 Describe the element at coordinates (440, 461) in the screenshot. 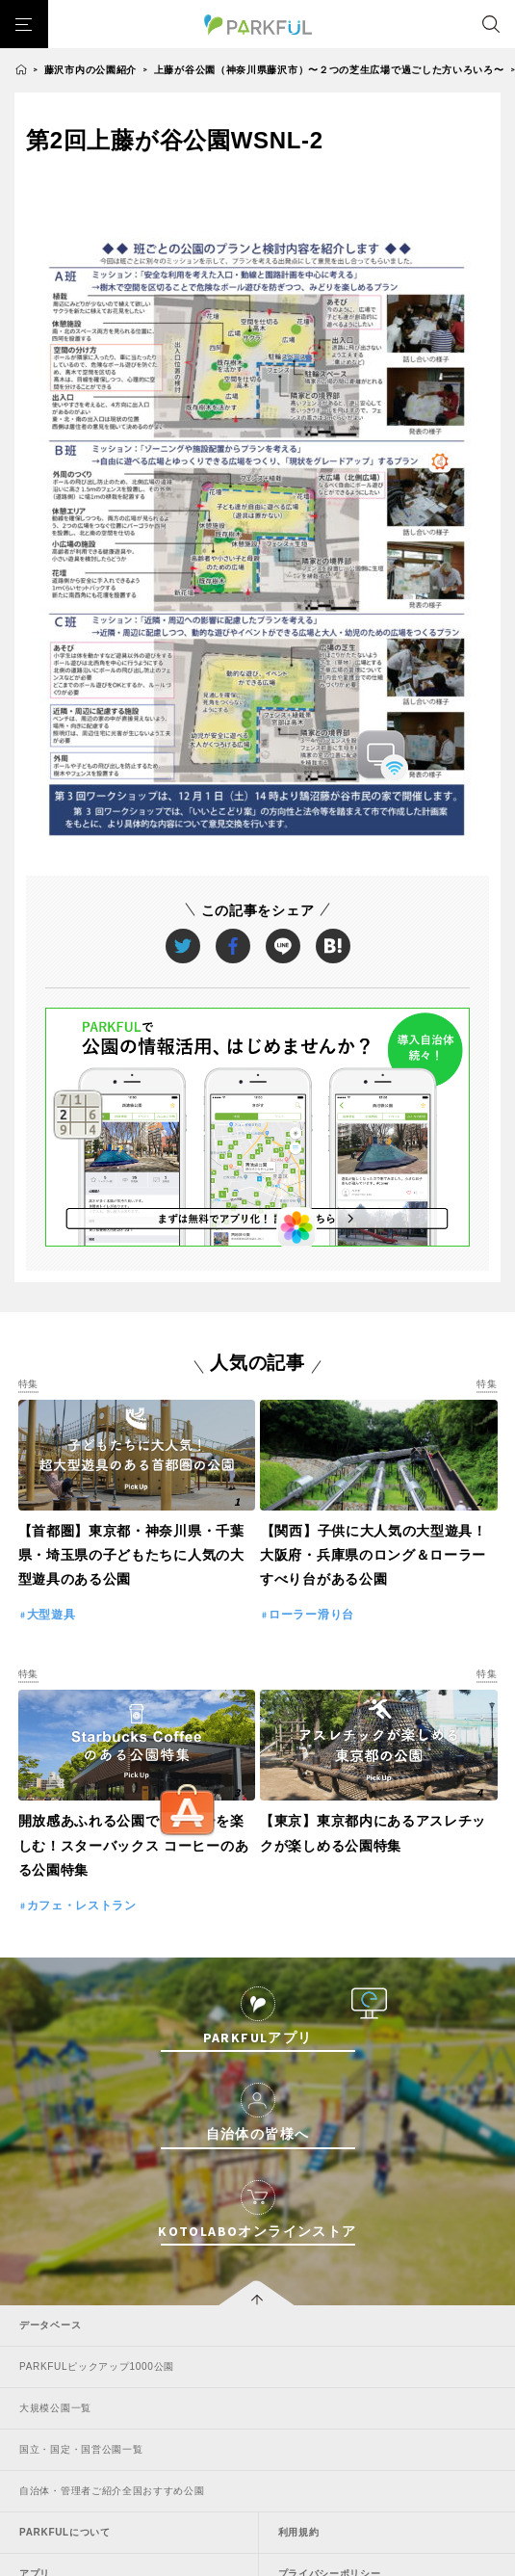

I see `open btrfs assistant for managing btrfs filesystem snapshots` at that location.